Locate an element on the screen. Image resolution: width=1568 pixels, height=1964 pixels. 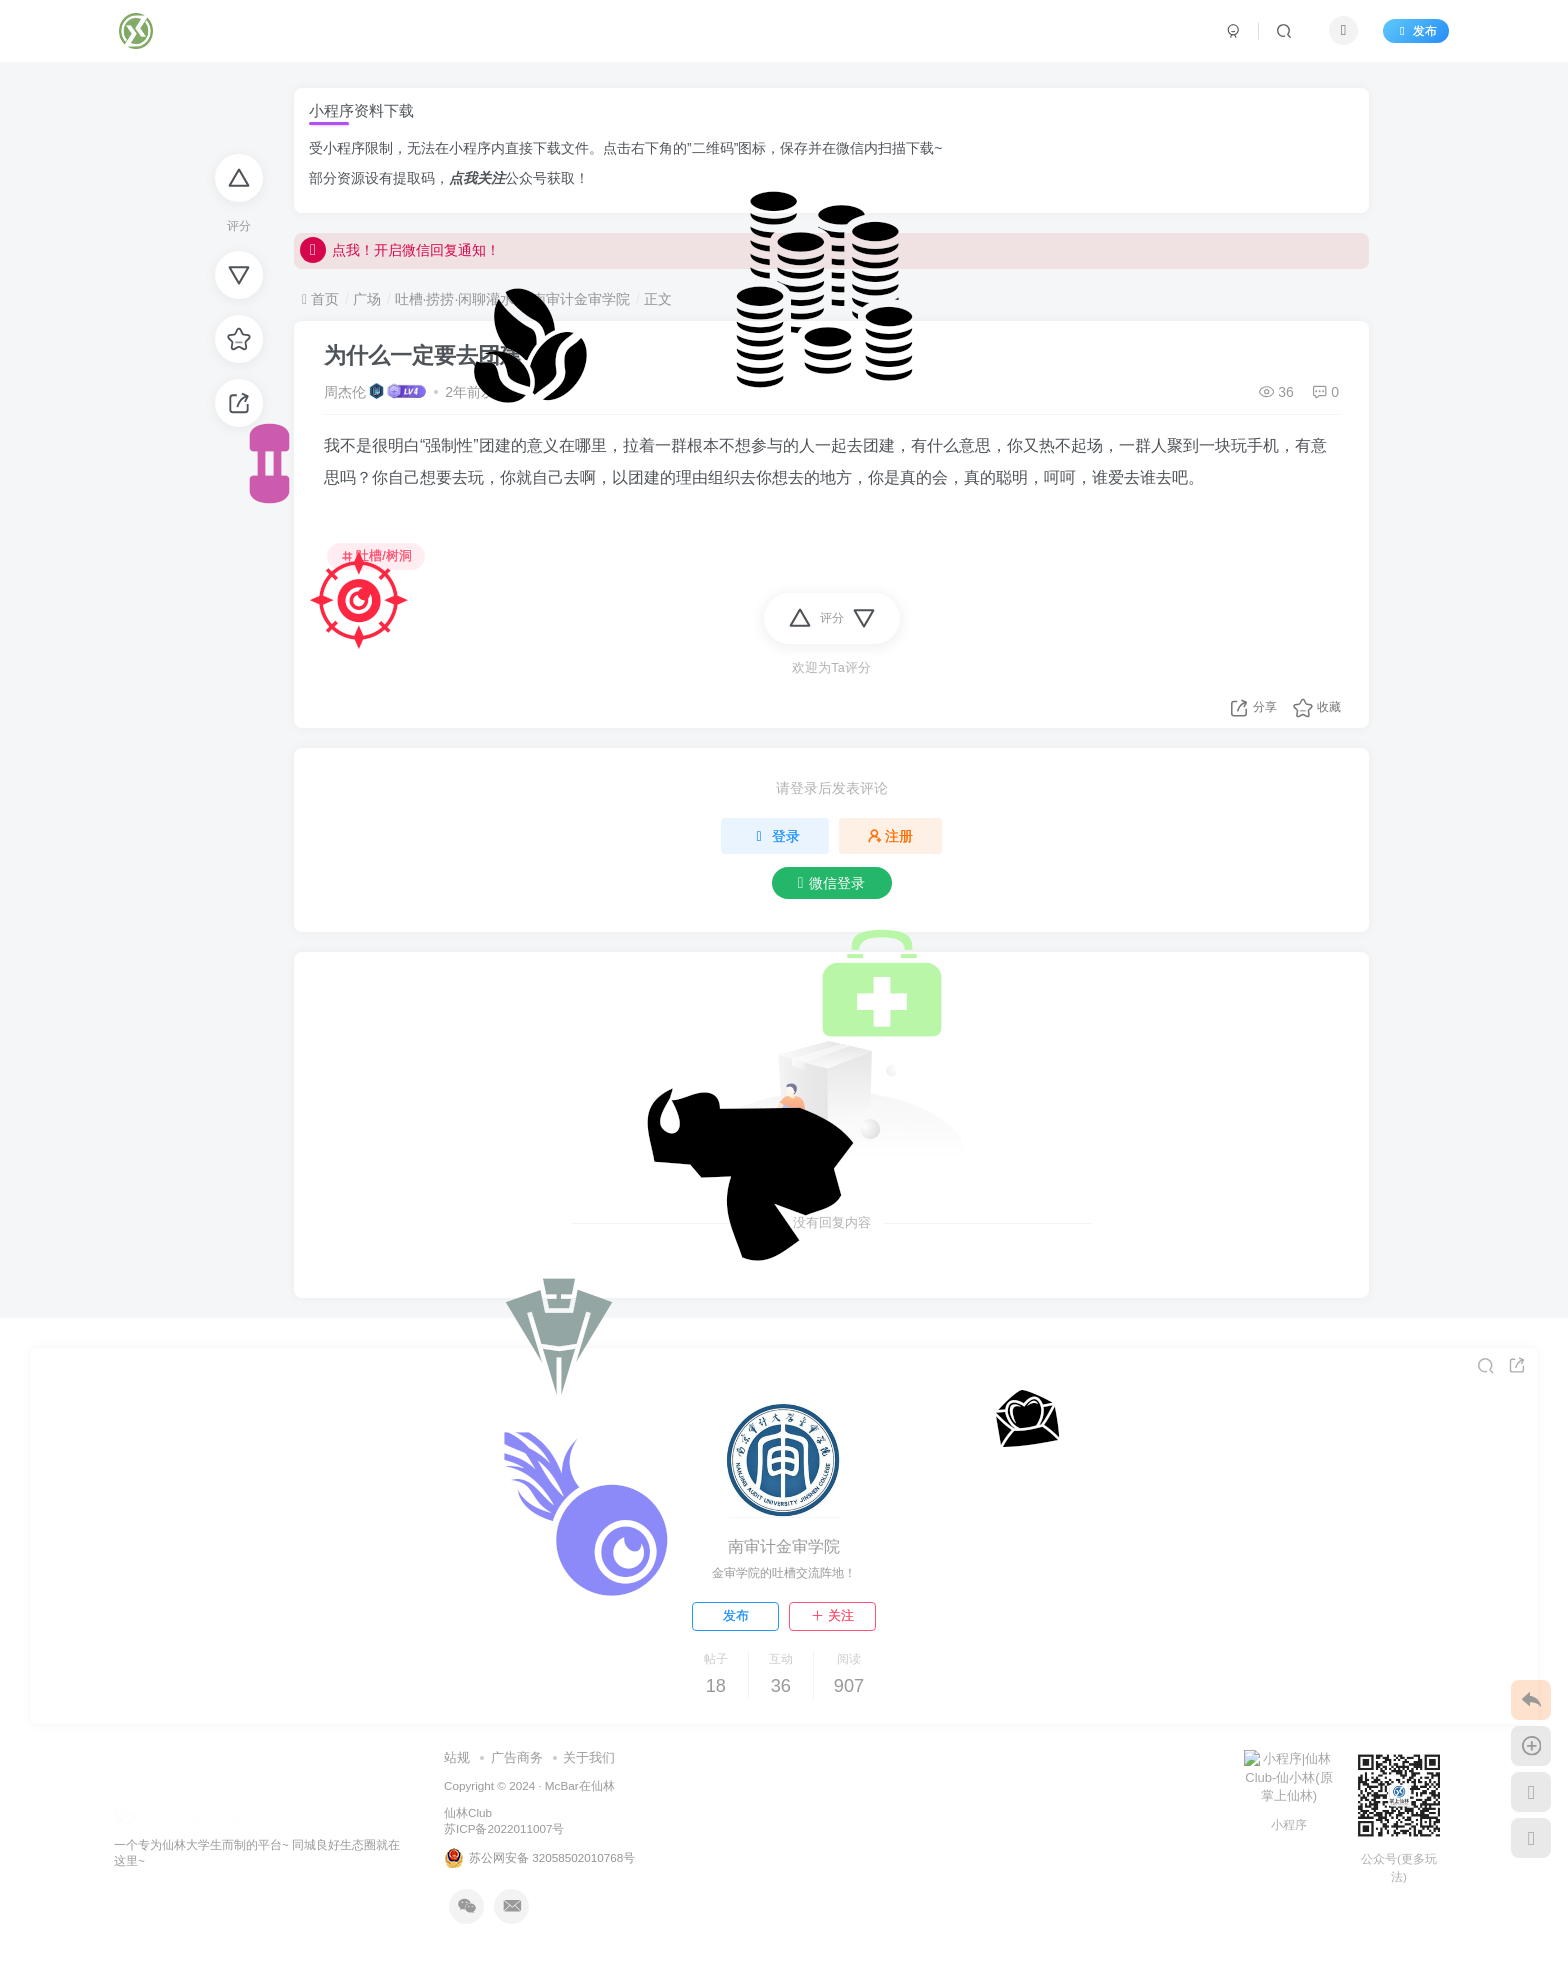
activate precision aiming or sniper mode is located at coordinates (358, 601).